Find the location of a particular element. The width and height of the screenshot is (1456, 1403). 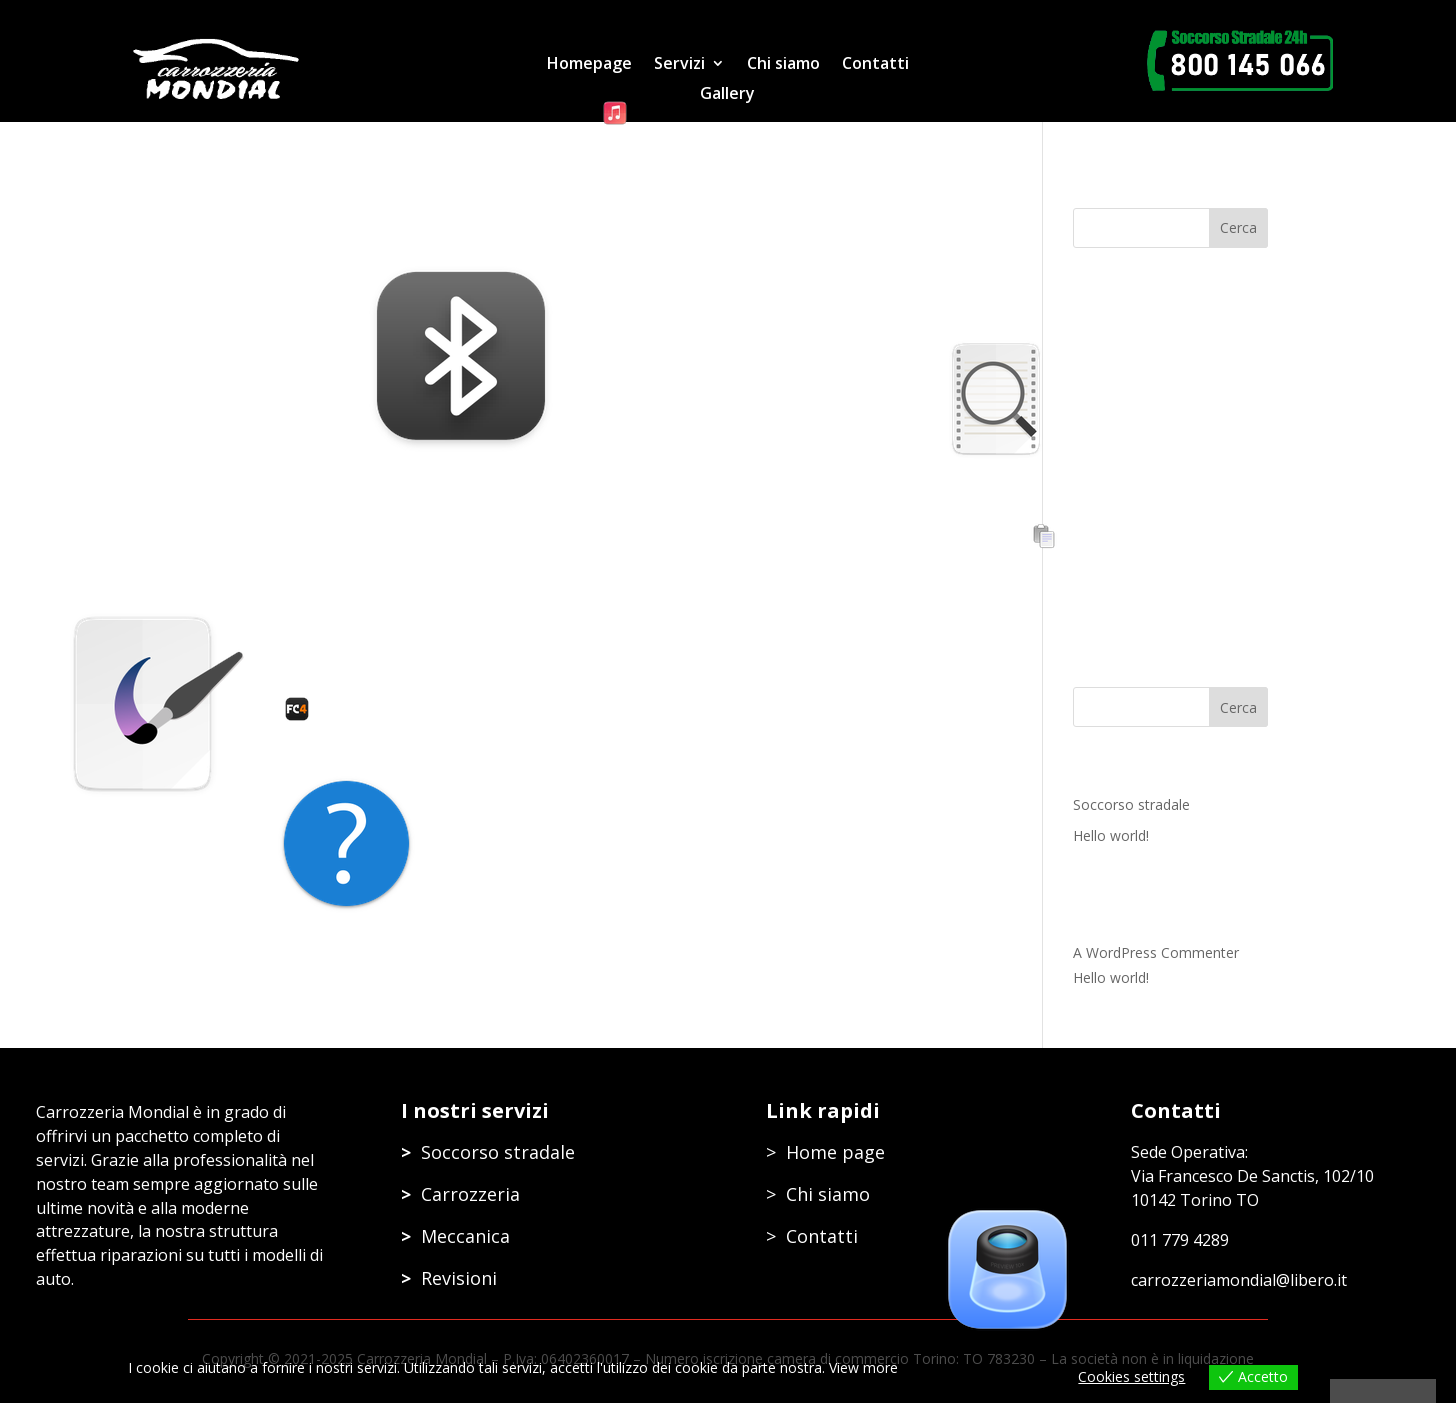

open the gnome music app is located at coordinates (615, 113).